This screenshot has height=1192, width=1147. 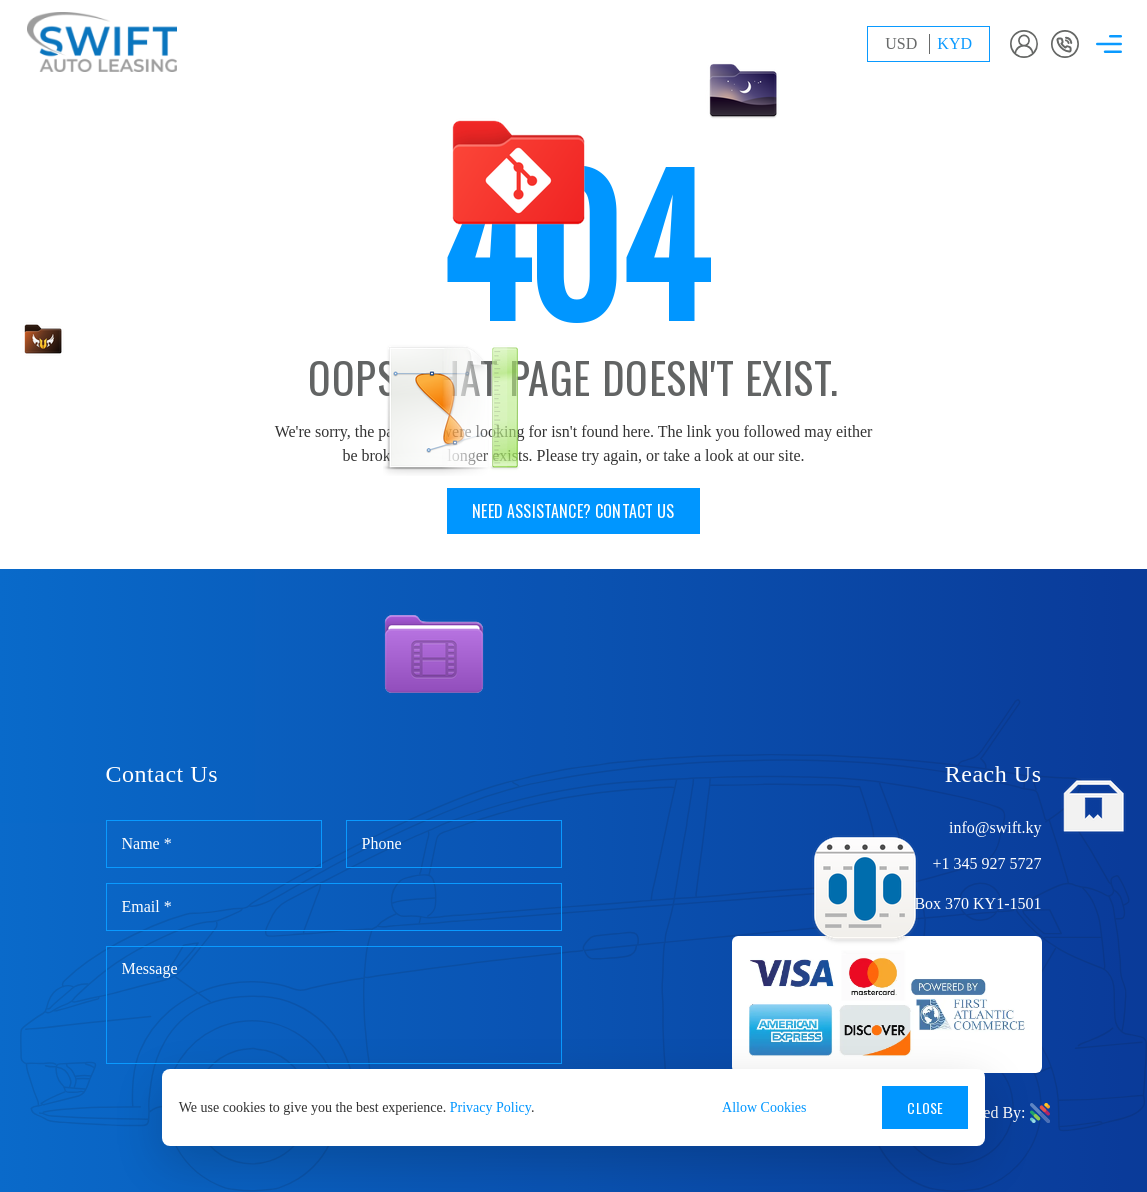 I want to click on software updates are currently paused or unavailable, so click(x=1093, y=797).